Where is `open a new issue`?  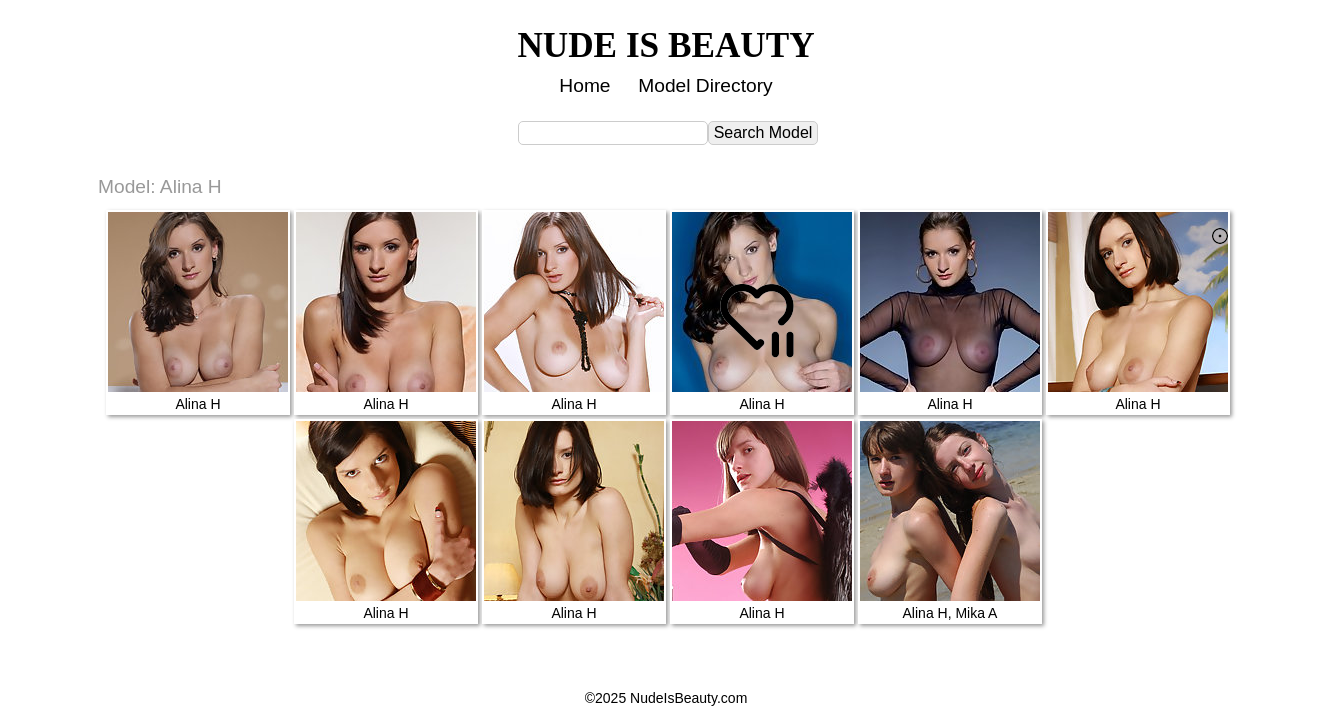
open a new issue is located at coordinates (1220, 236).